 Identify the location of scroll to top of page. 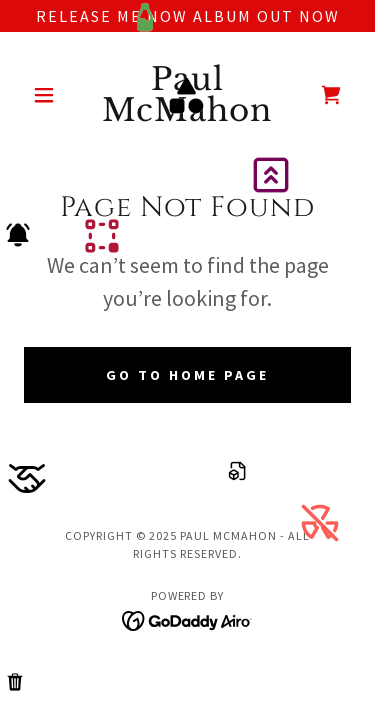
(271, 175).